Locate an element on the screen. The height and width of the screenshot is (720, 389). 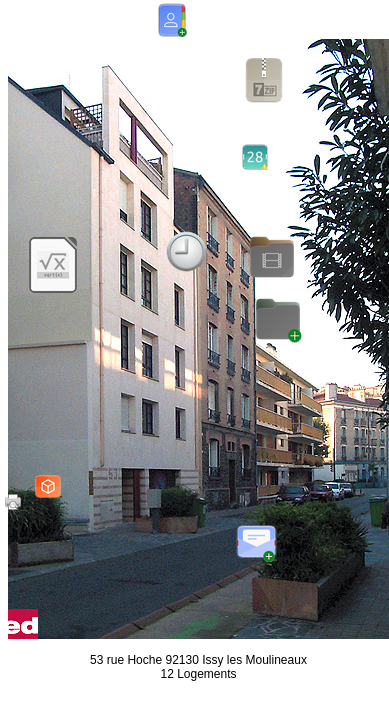
compose a new email message is located at coordinates (256, 541).